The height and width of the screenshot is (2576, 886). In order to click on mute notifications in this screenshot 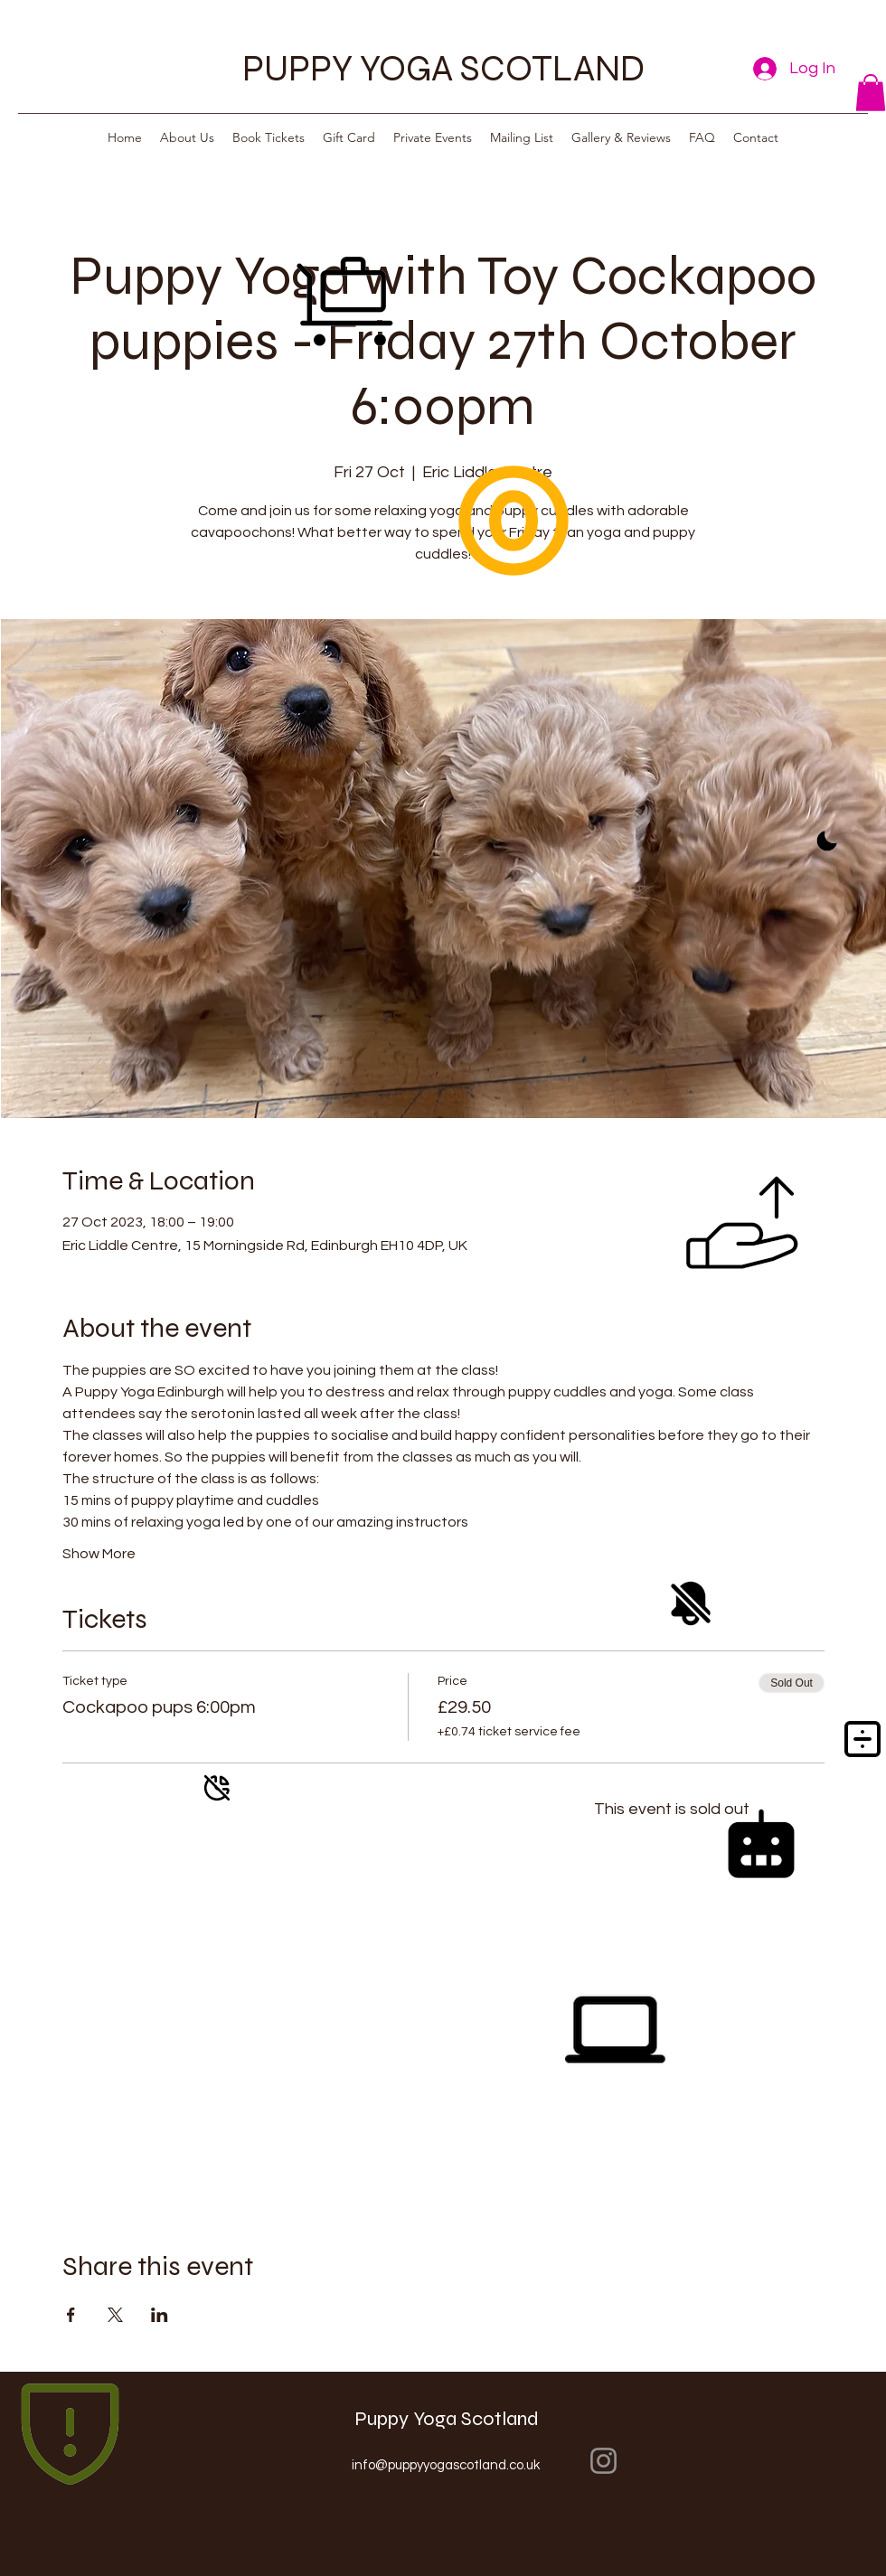, I will do `click(691, 1603)`.